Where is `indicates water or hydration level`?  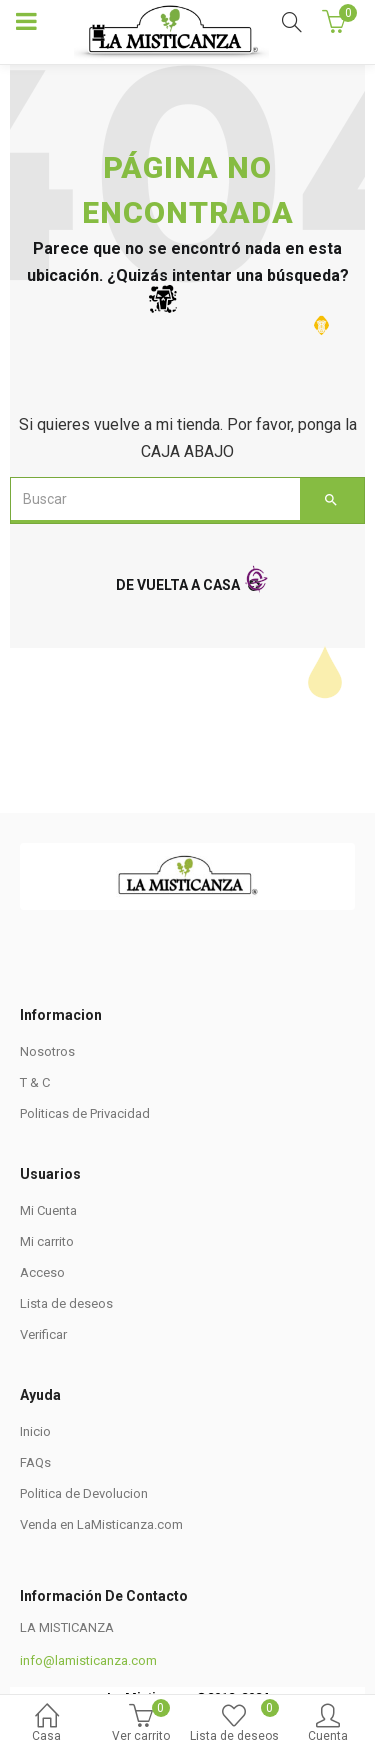
indicates water or hydration level is located at coordinates (325, 672).